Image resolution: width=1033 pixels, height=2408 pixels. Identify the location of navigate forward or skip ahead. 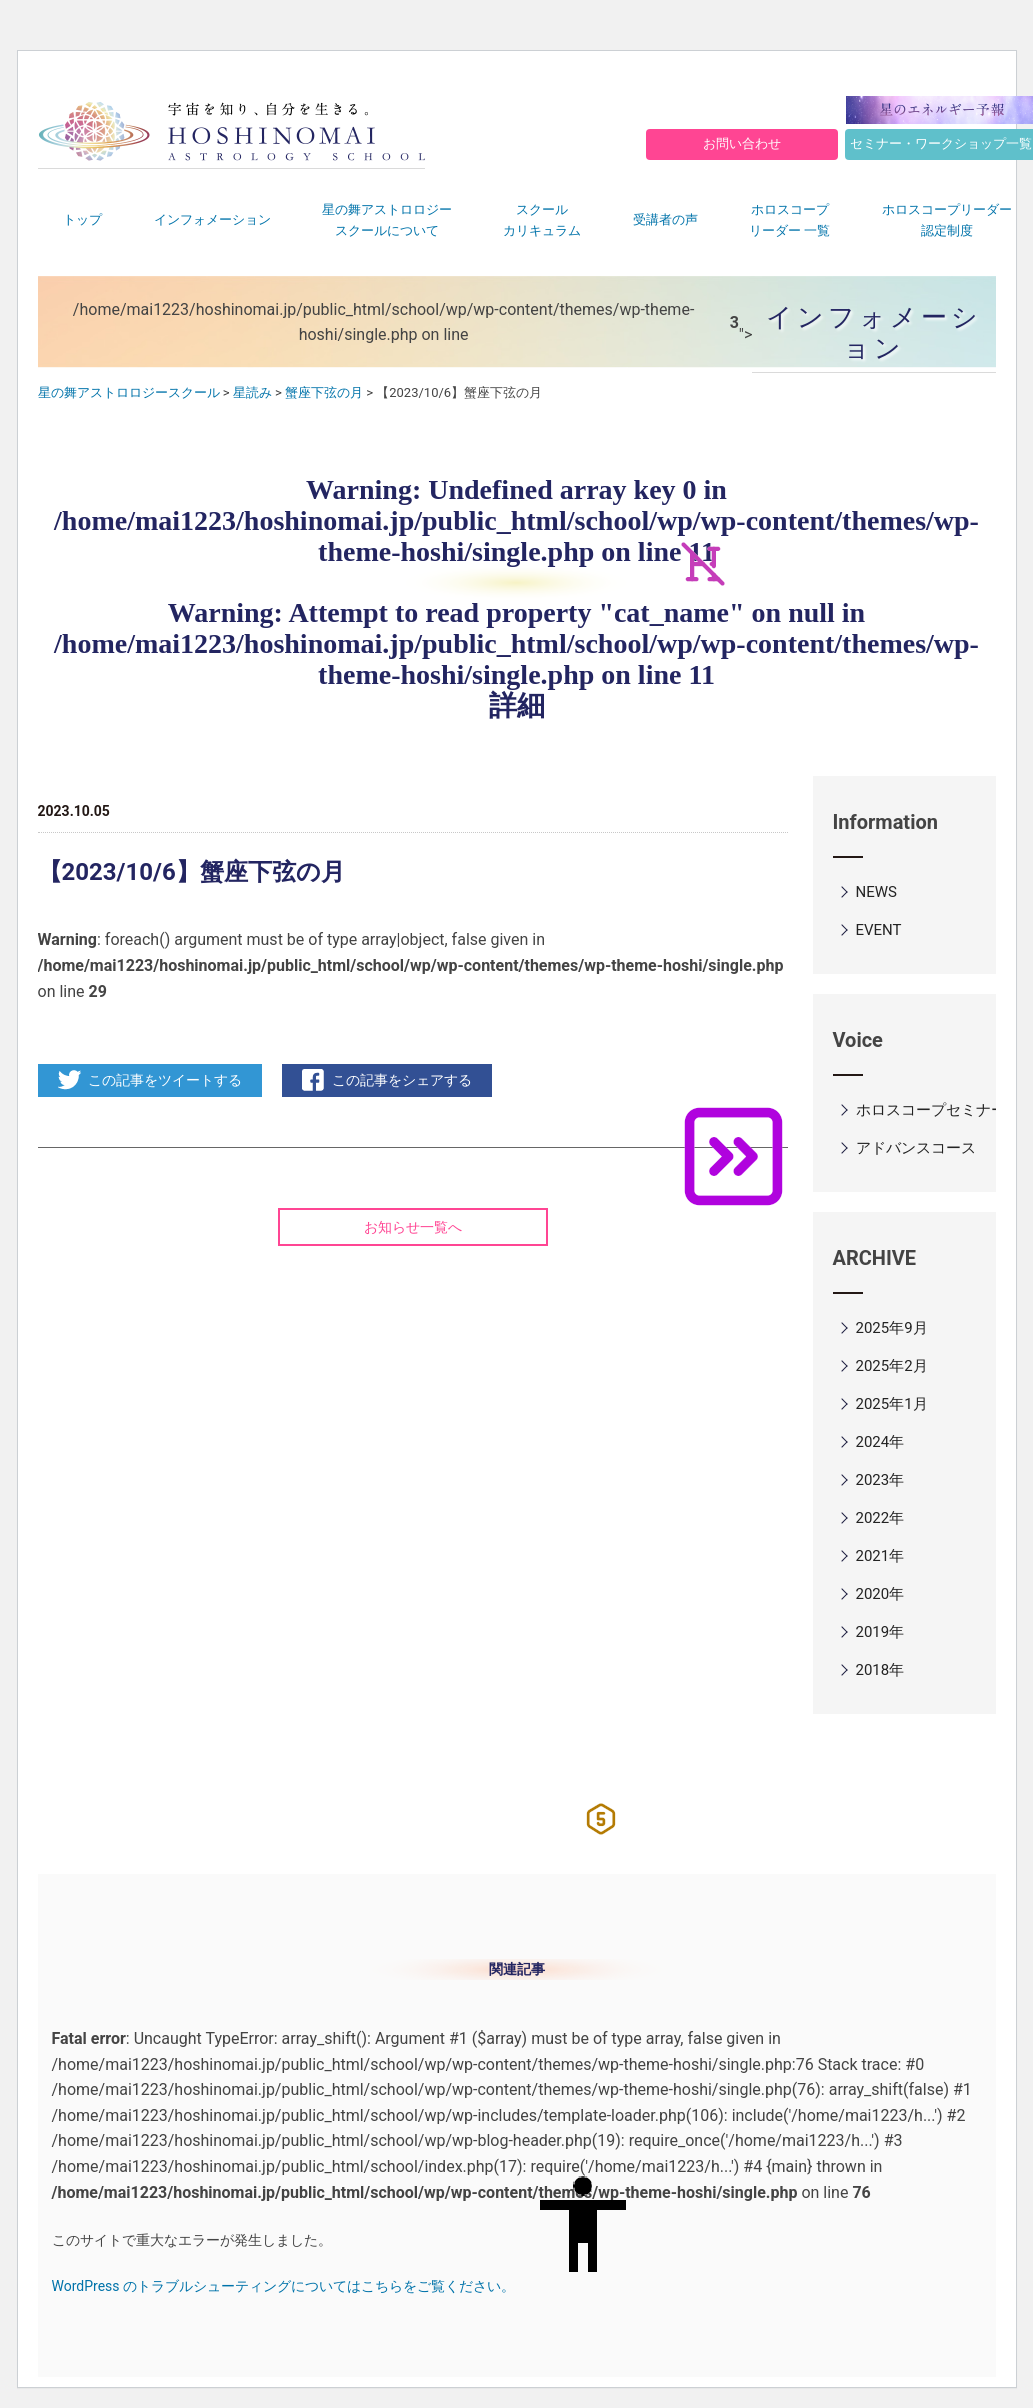
(733, 1156).